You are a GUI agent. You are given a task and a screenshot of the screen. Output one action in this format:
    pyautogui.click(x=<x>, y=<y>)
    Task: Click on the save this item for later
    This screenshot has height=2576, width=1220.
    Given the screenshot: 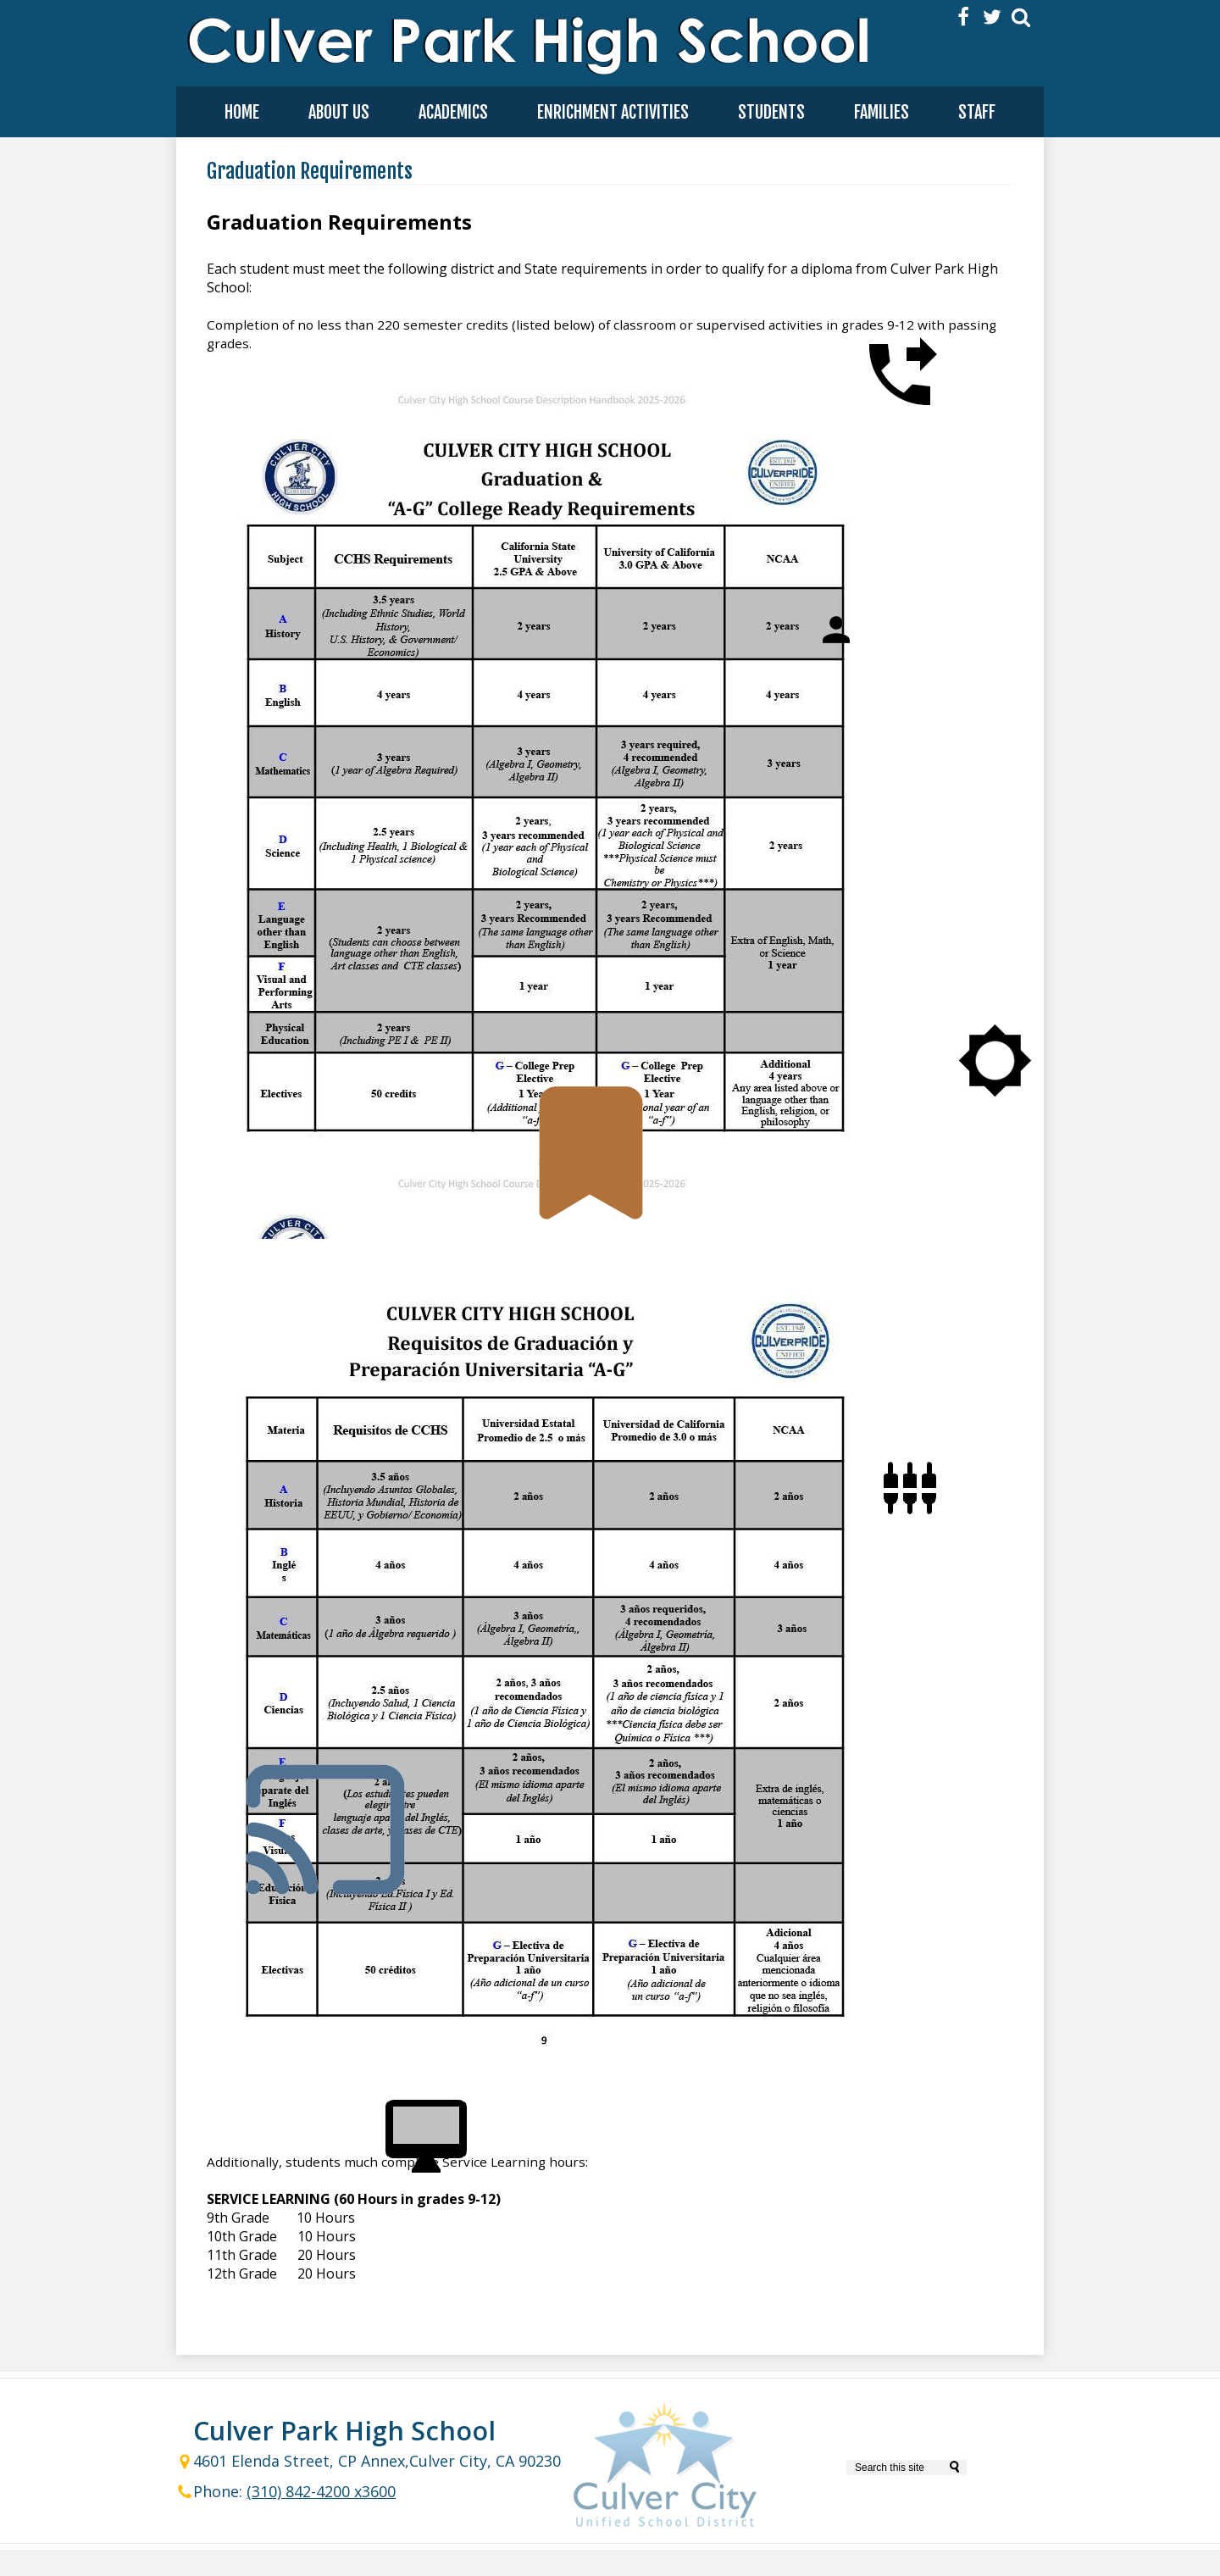 What is the action you would take?
    pyautogui.click(x=591, y=1152)
    